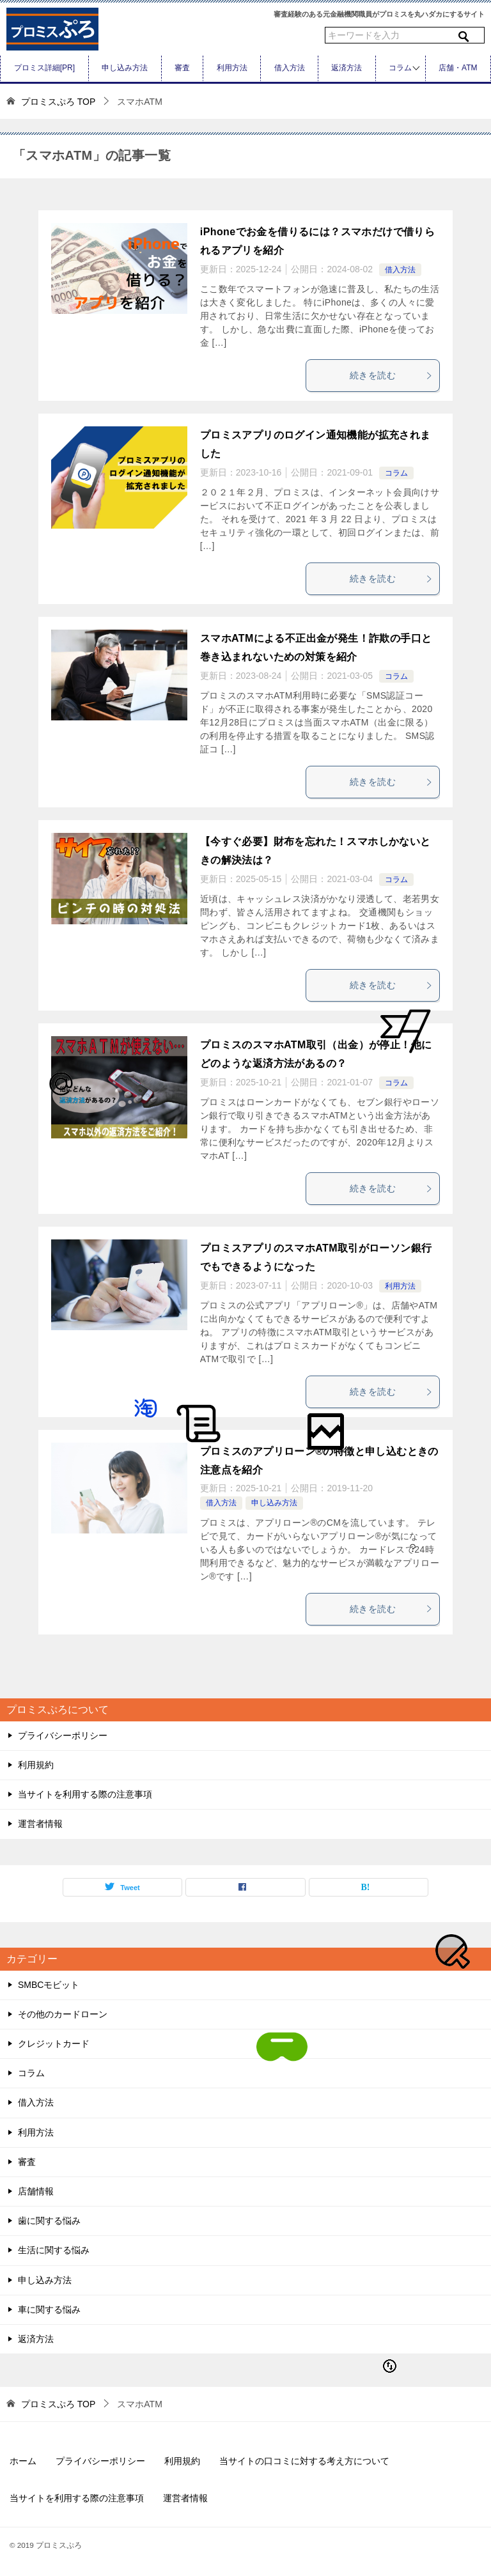 This screenshot has height=2576, width=491. I want to click on access help or support, so click(412, 1548).